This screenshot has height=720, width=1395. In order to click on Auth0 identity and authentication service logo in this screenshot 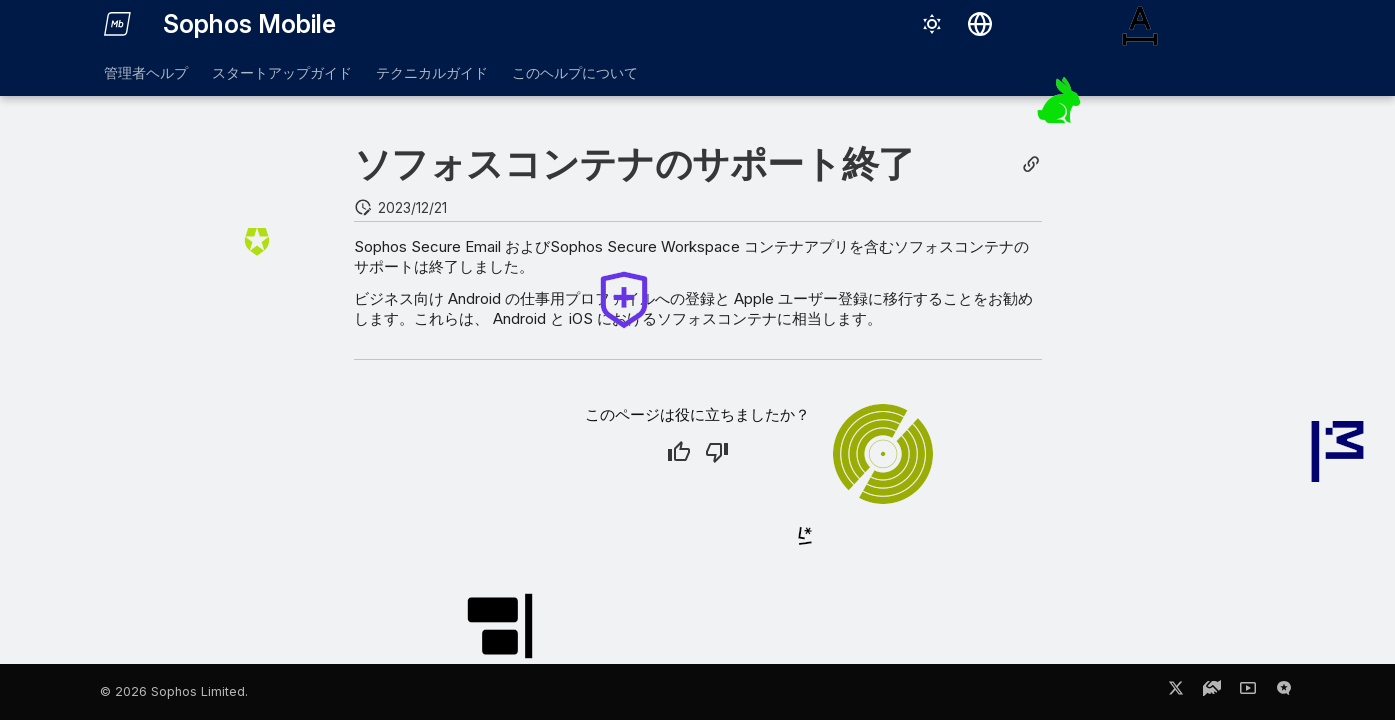, I will do `click(257, 242)`.